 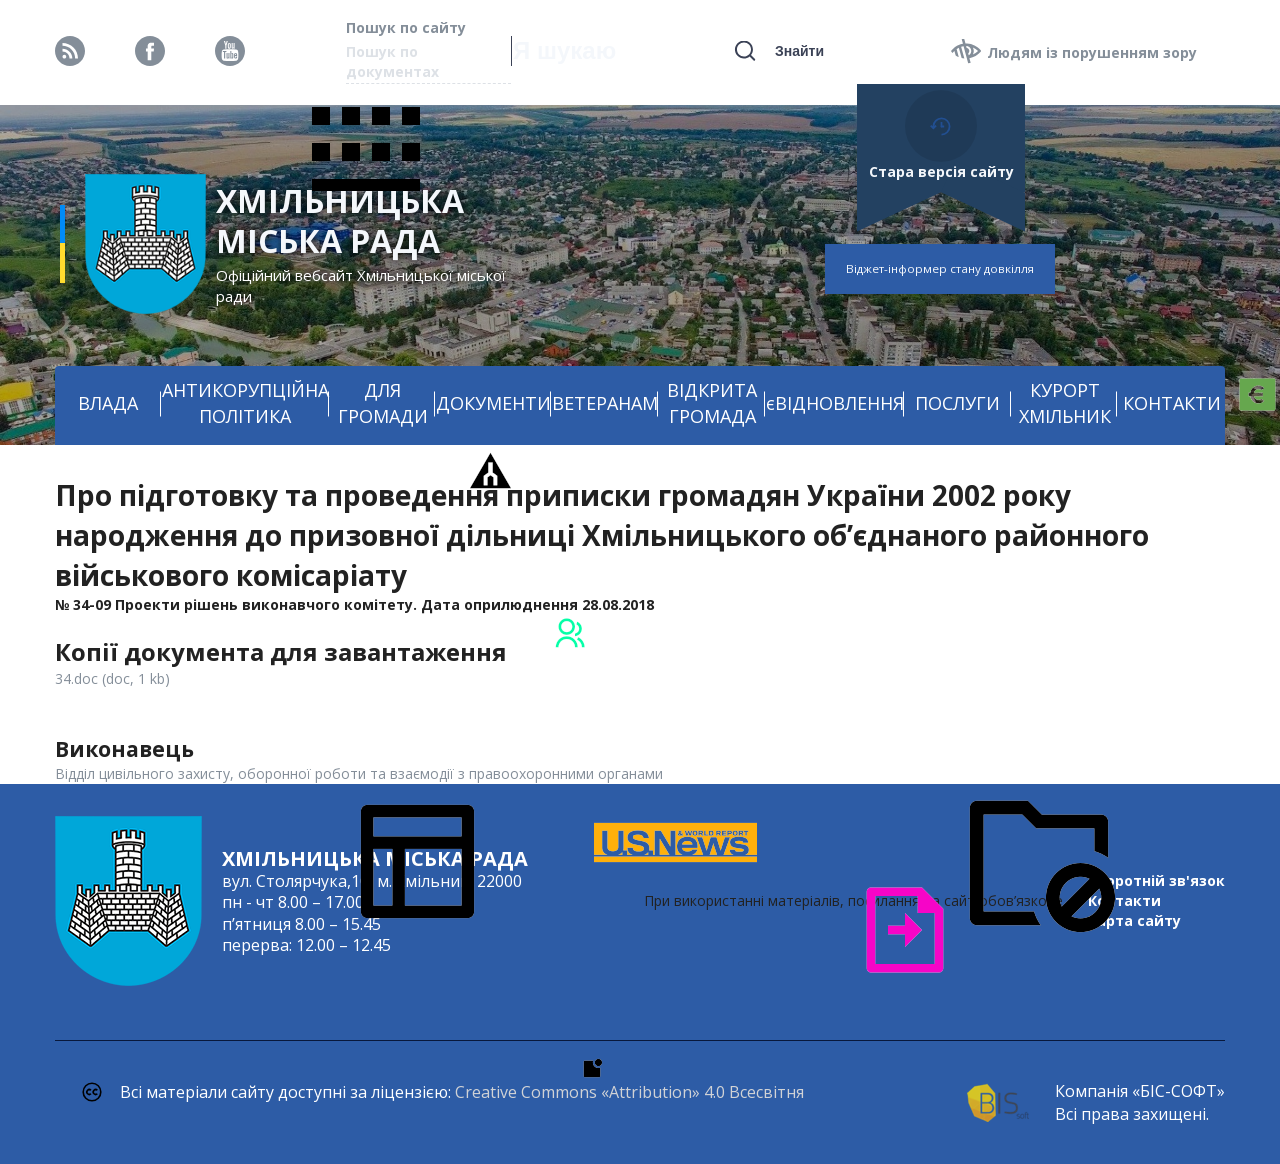 I want to click on visit U.S. News & World Report website, so click(x=675, y=842).